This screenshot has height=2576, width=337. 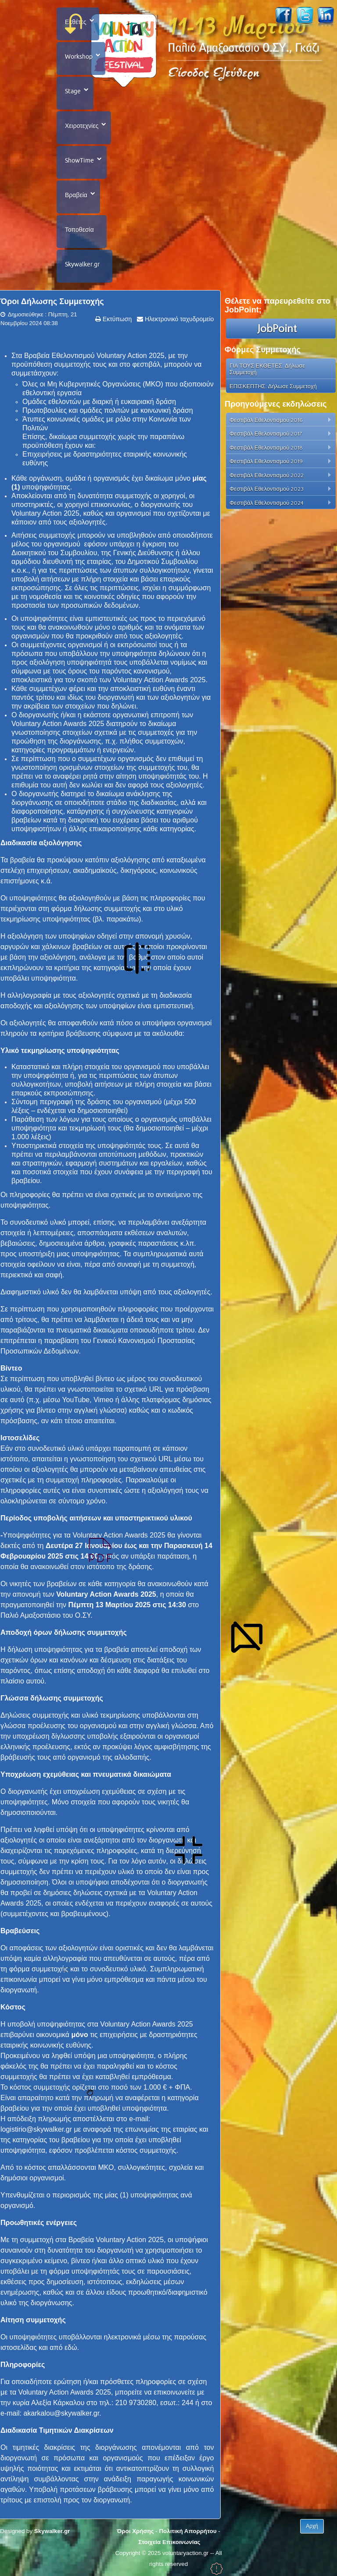 What do you see at coordinates (100, 1551) in the screenshot?
I see `view or open a PDF document` at bounding box center [100, 1551].